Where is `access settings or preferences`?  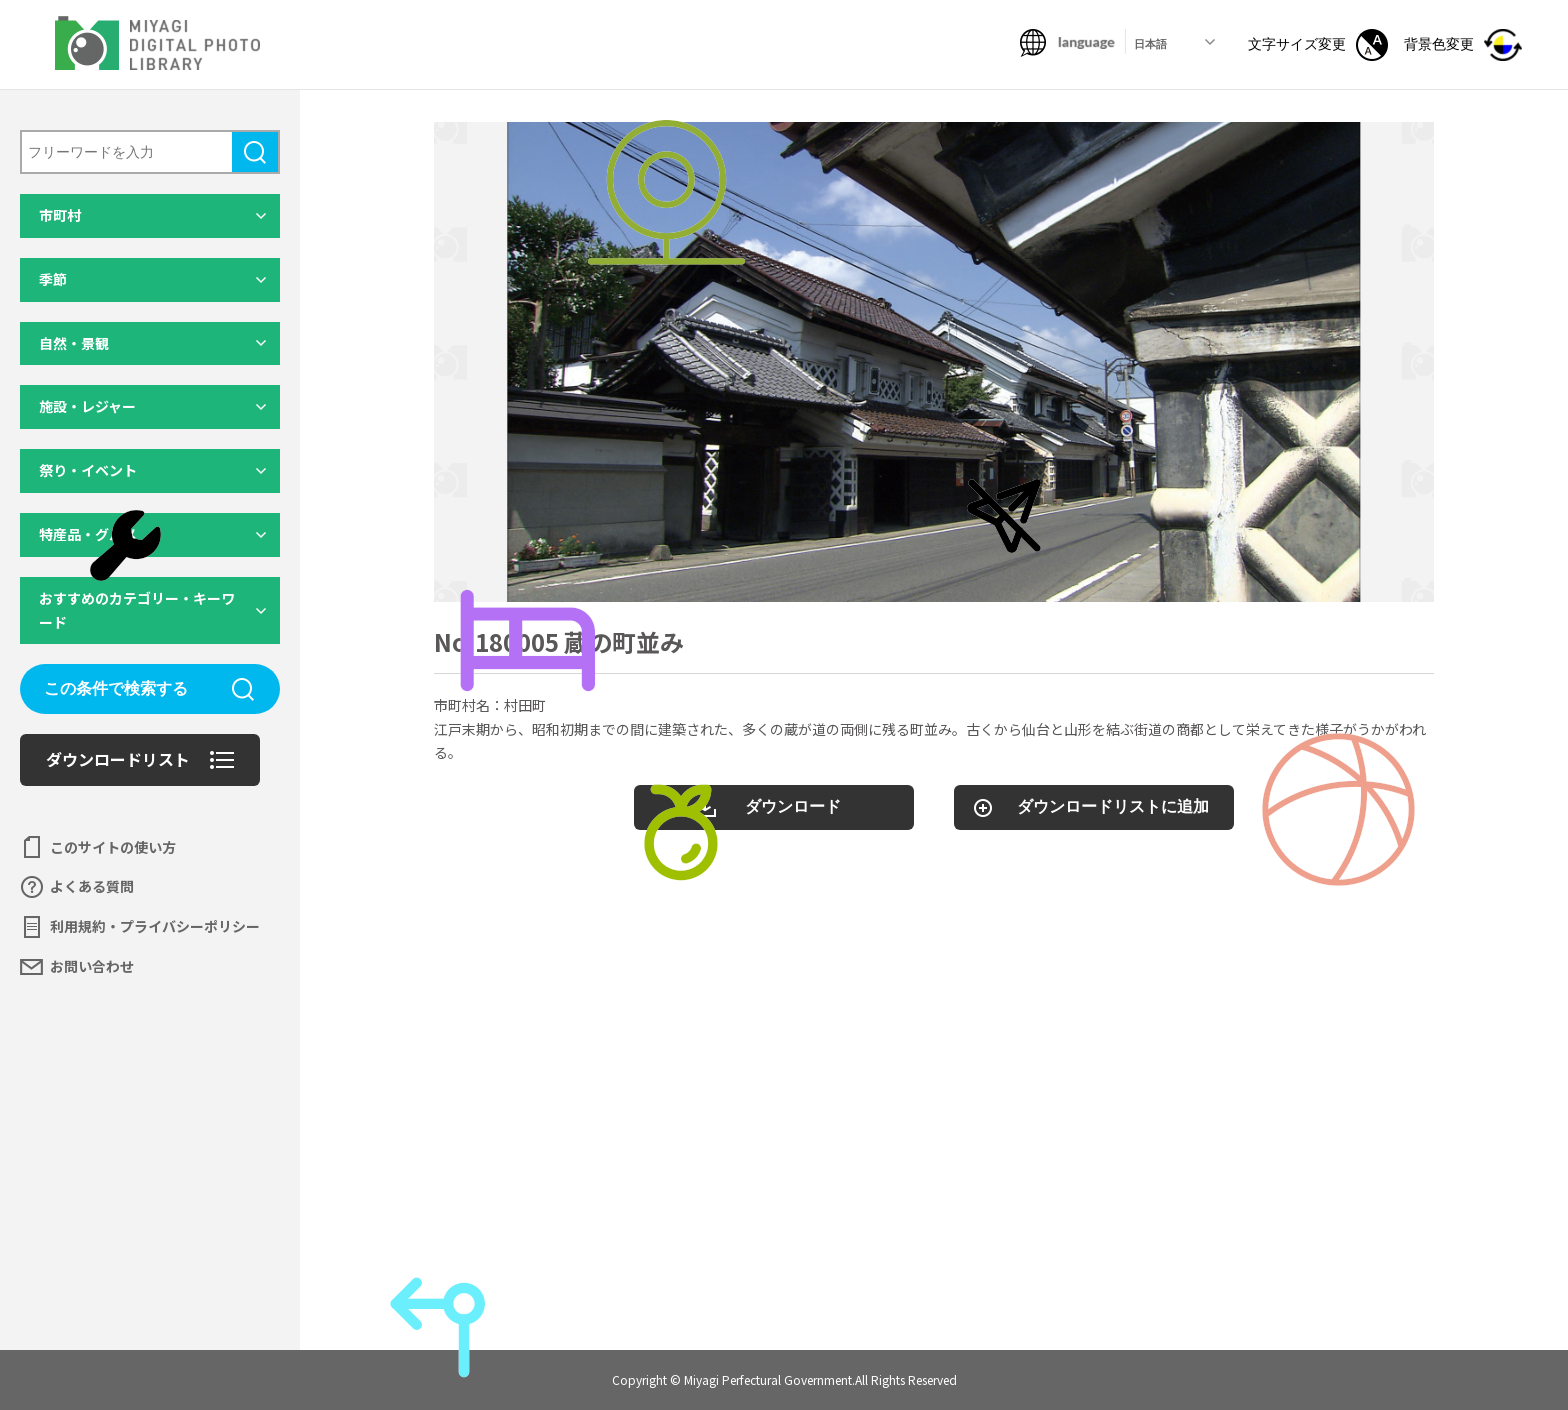 access settings or preferences is located at coordinates (125, 545).